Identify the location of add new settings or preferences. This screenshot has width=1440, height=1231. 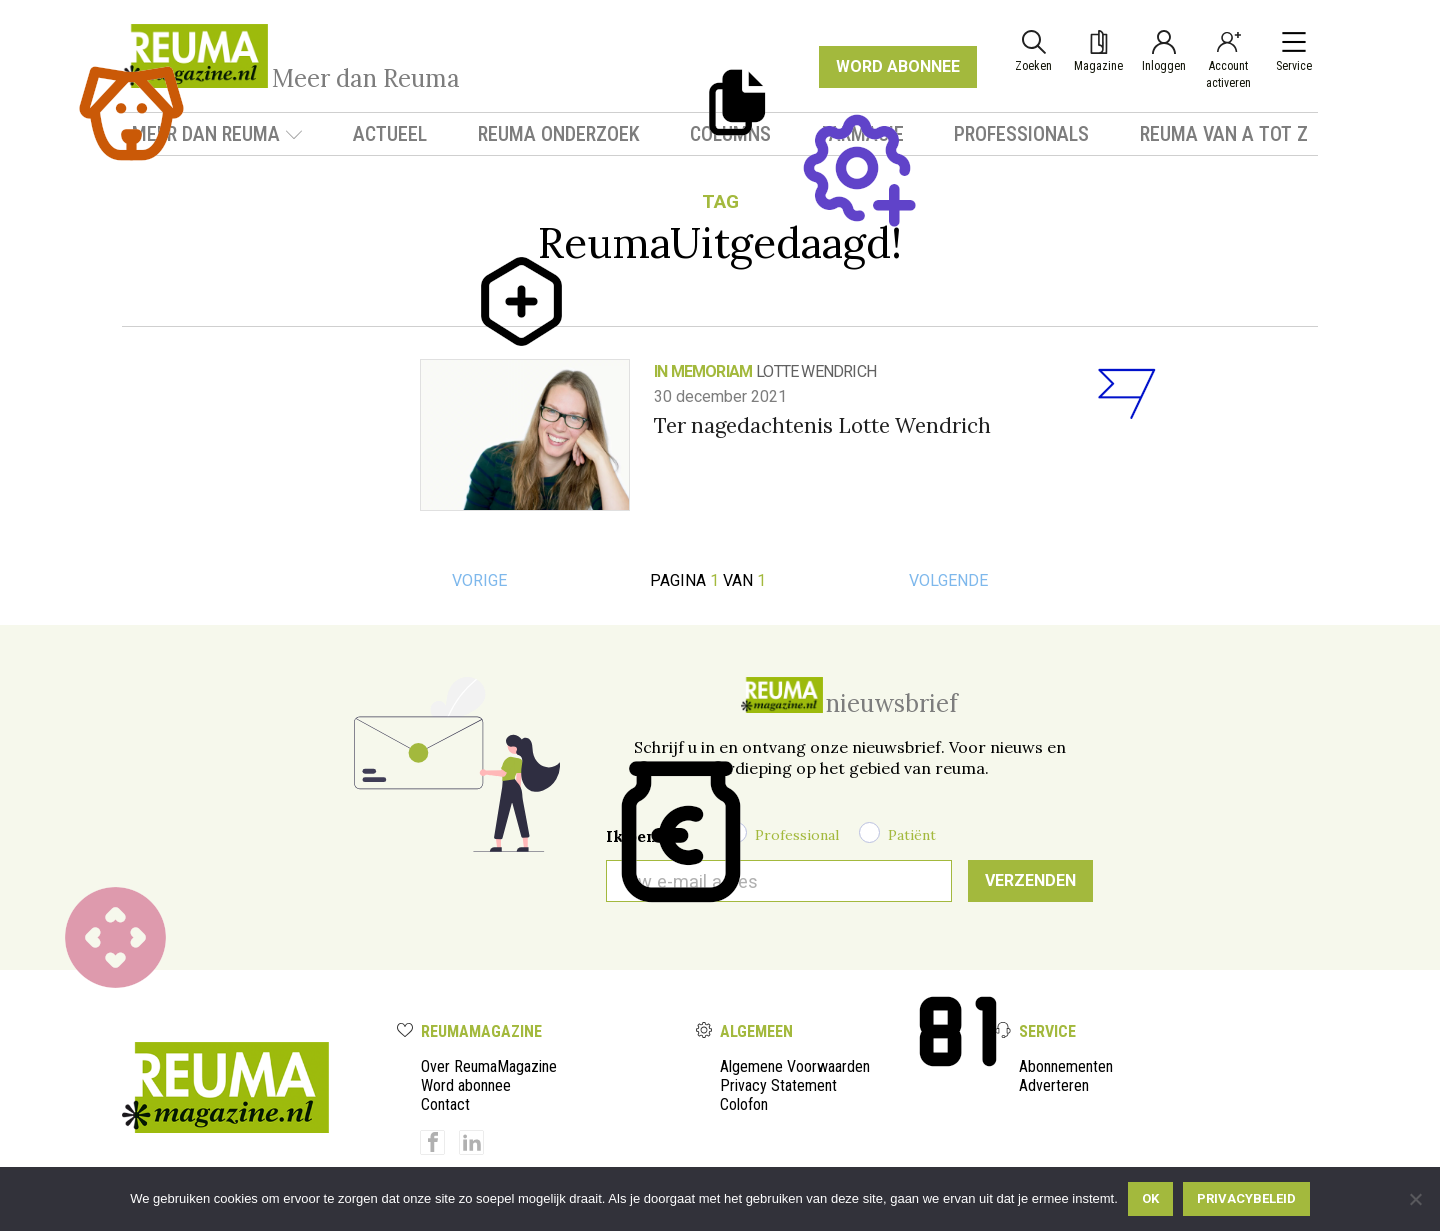
(857, 168).